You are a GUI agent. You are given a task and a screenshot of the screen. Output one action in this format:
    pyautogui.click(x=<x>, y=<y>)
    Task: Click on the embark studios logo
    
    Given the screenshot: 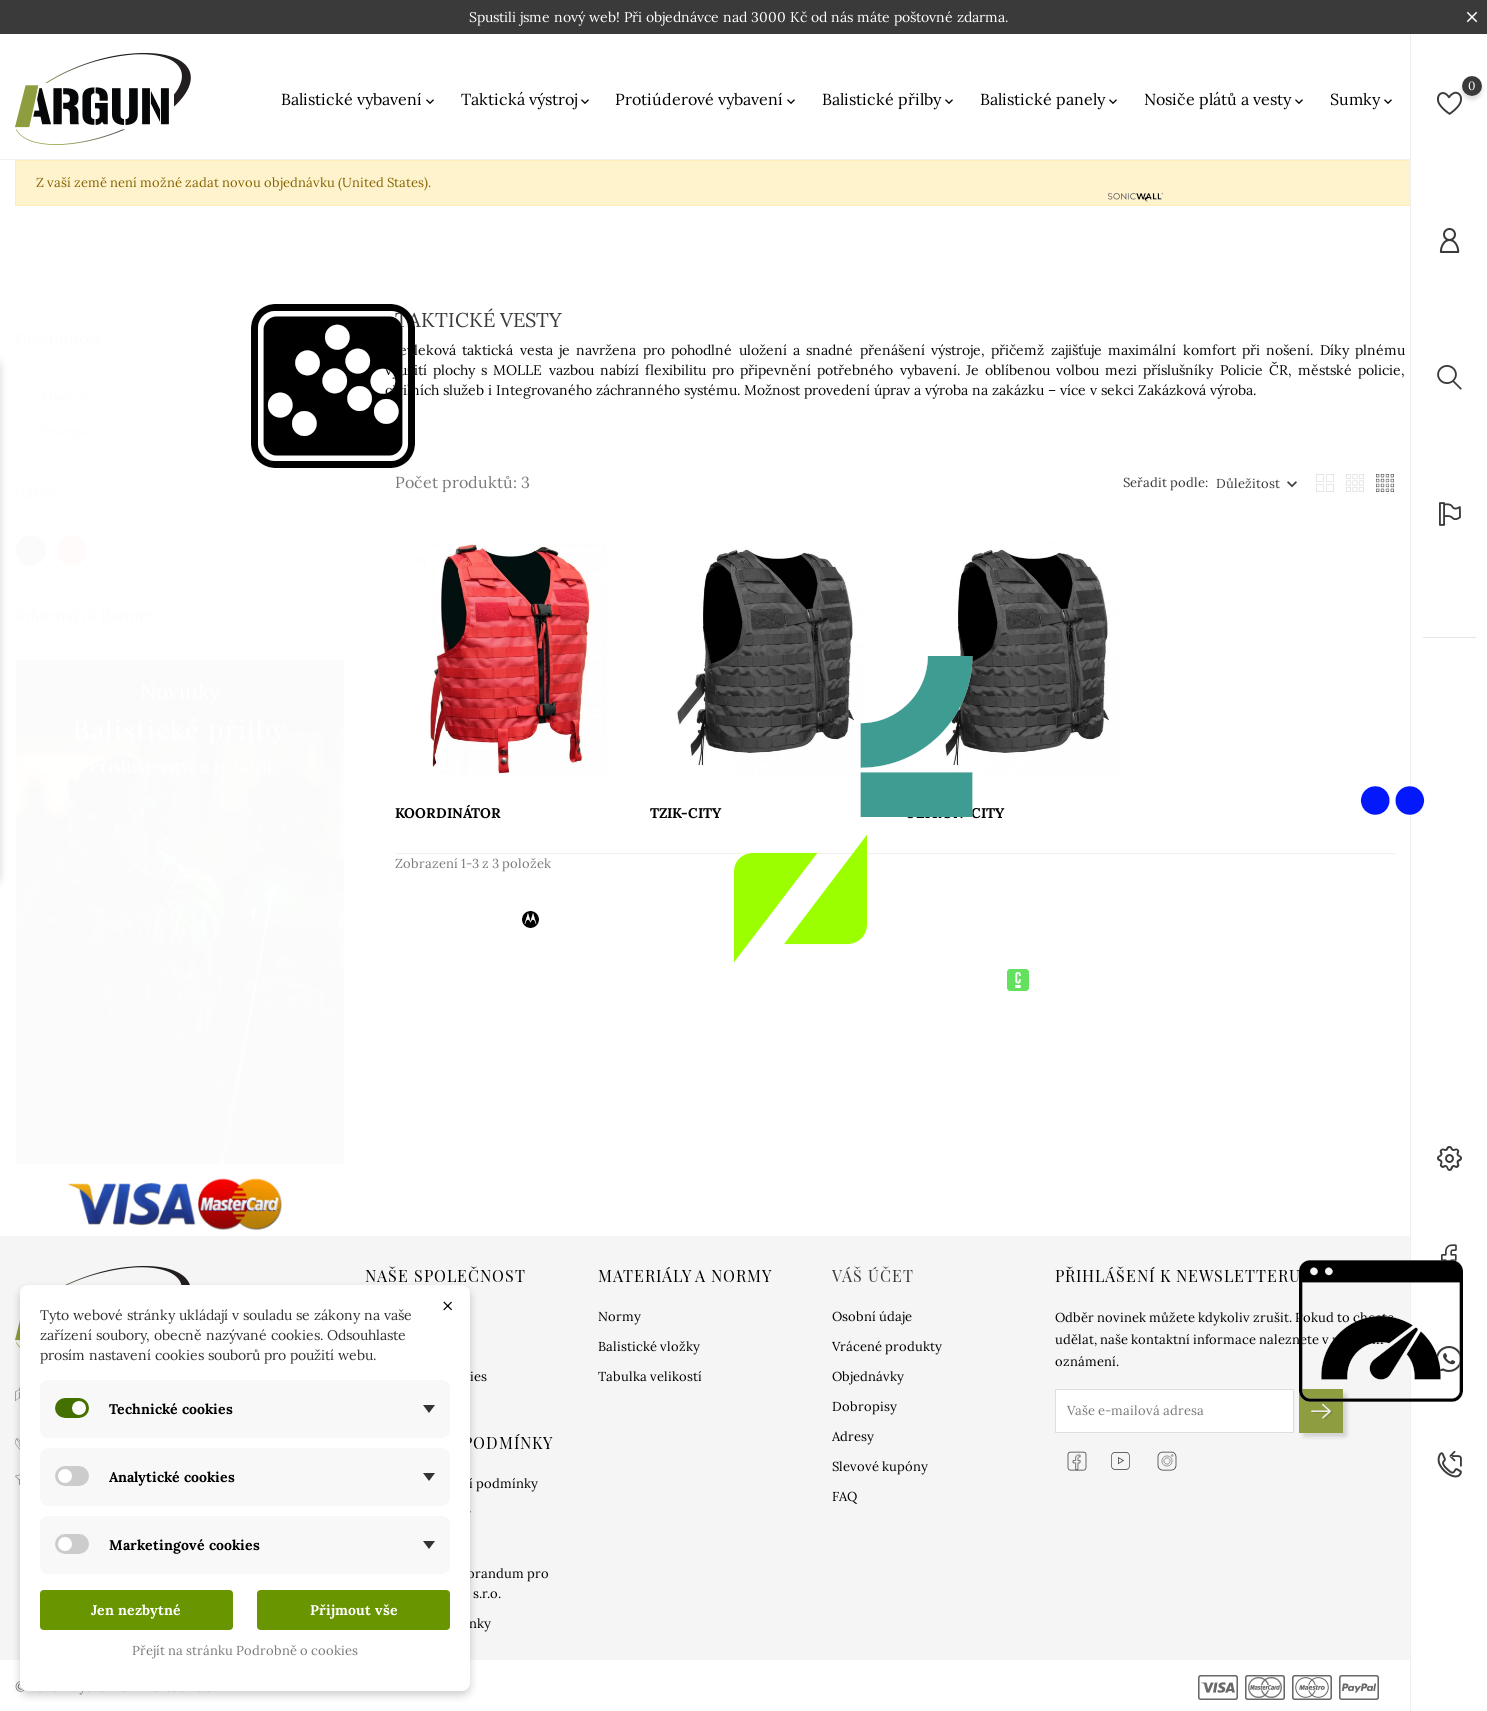 What is the action you would take?
    pyautogui.click(x=916, y=736)
    